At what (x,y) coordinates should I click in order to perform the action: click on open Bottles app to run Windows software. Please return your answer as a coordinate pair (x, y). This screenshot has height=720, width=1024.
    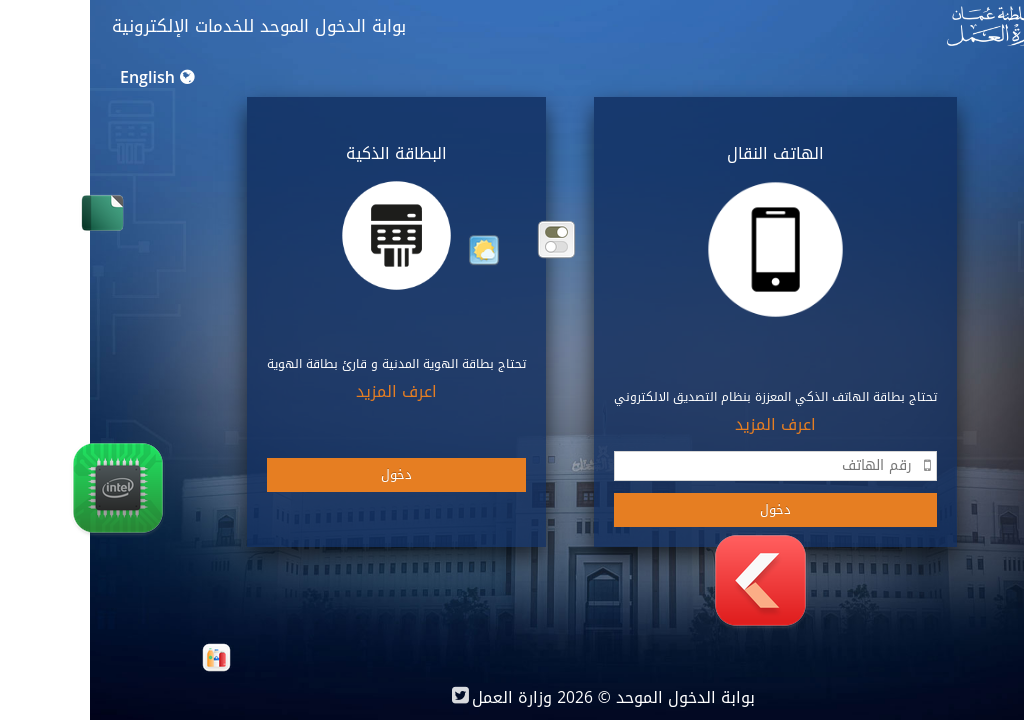
    Looking at the image, I should click on (216, 657).